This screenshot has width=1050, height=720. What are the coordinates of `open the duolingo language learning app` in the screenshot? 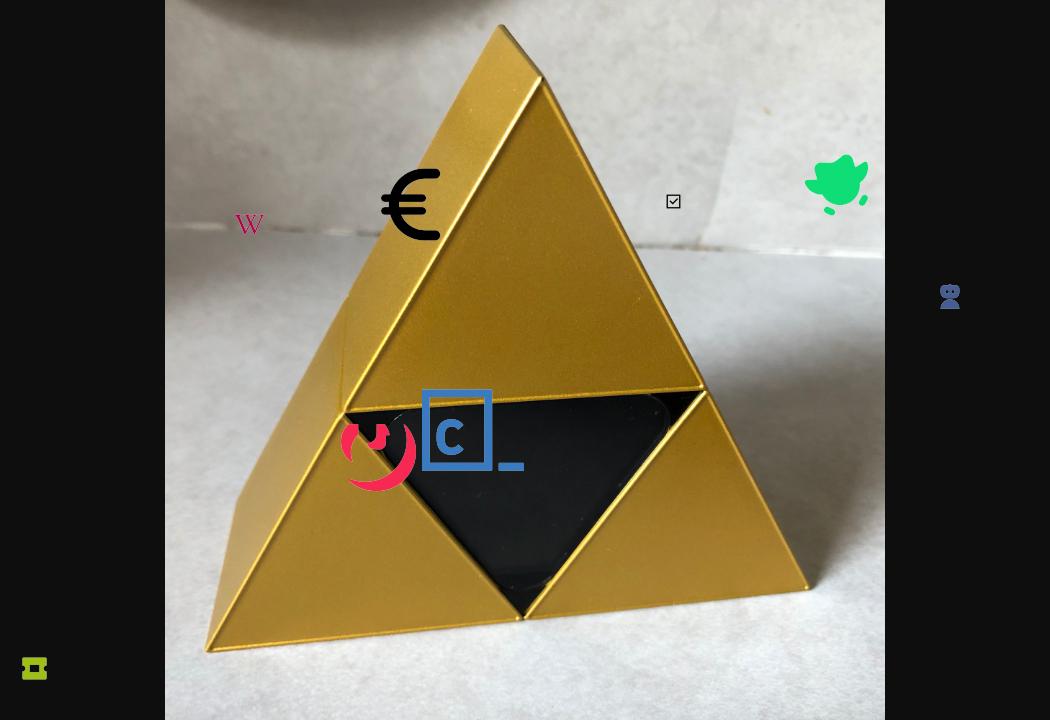 It's located at (836, 185).